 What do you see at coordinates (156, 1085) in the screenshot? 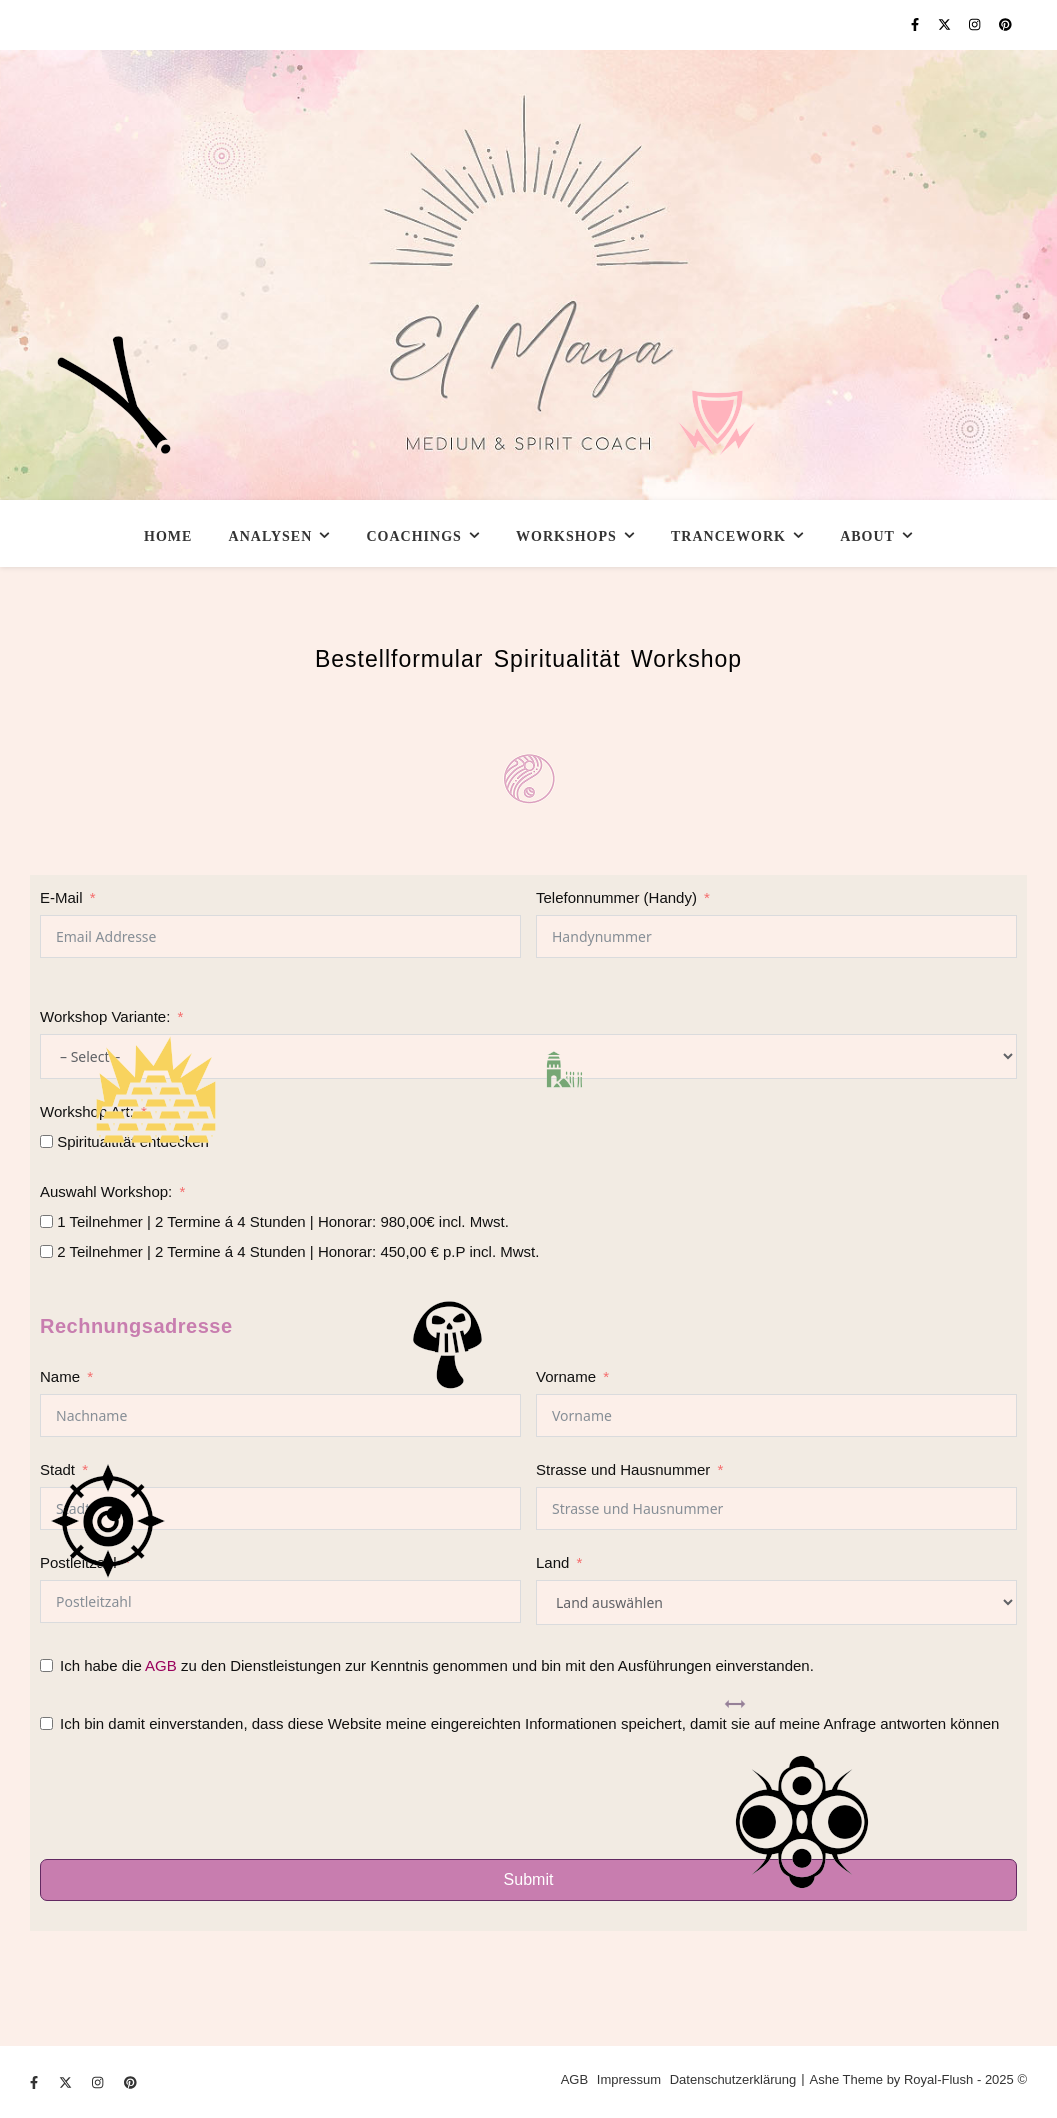
I see `view your in-game currency or gold balance` at bounding box center [156, 1085].